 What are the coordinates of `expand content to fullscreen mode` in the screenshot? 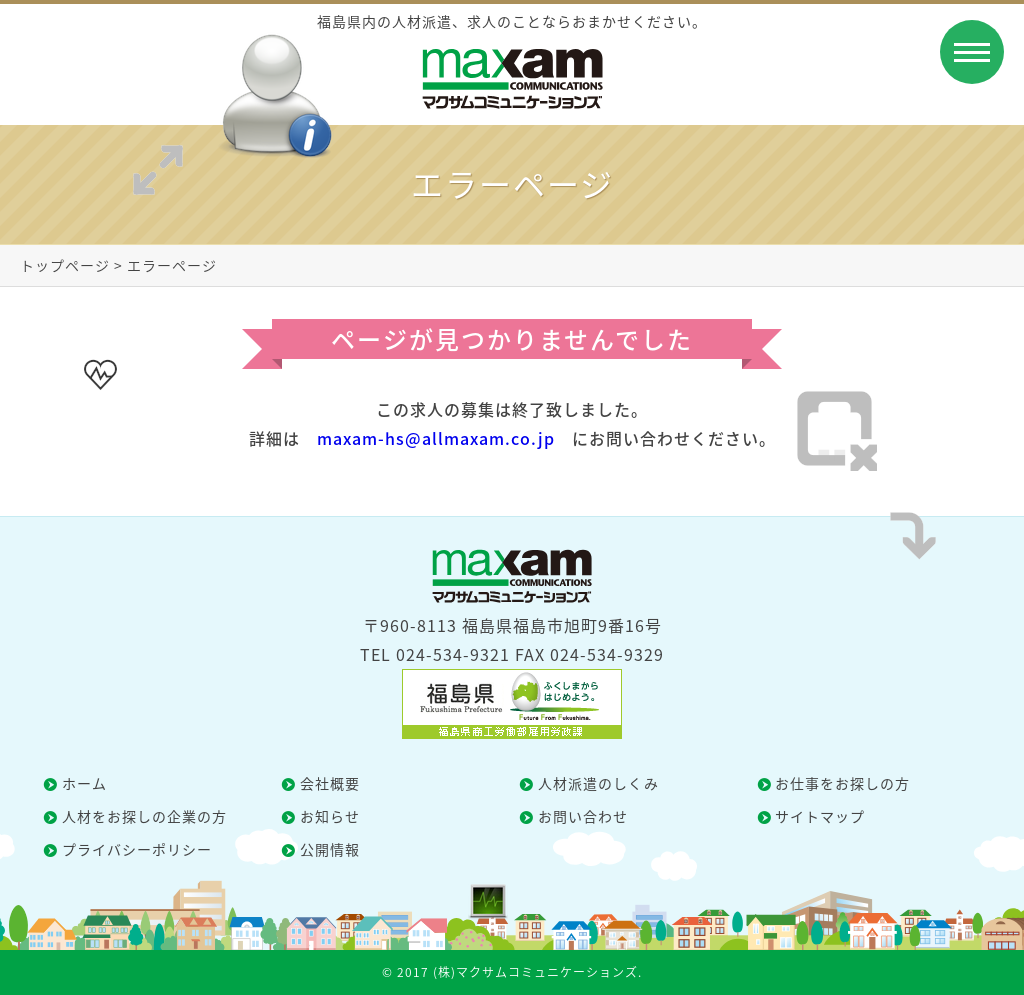 It's located at (158, 170).